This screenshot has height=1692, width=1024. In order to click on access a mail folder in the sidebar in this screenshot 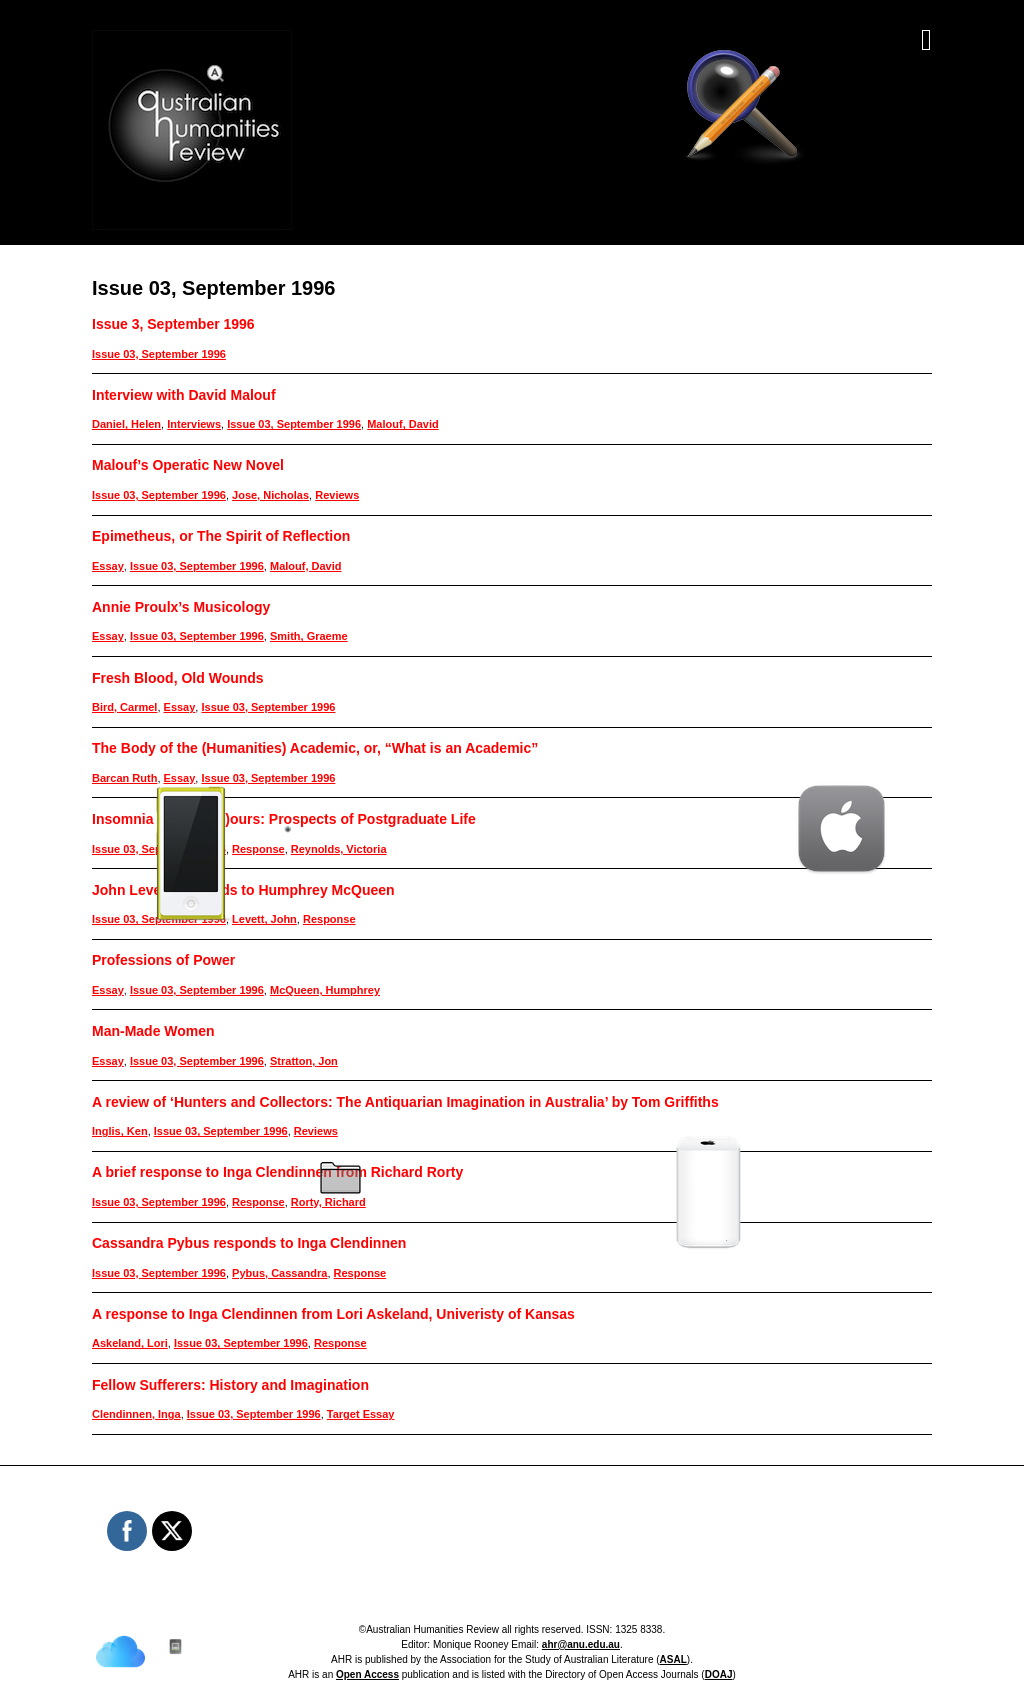, I will do `click(340, 1177)`.